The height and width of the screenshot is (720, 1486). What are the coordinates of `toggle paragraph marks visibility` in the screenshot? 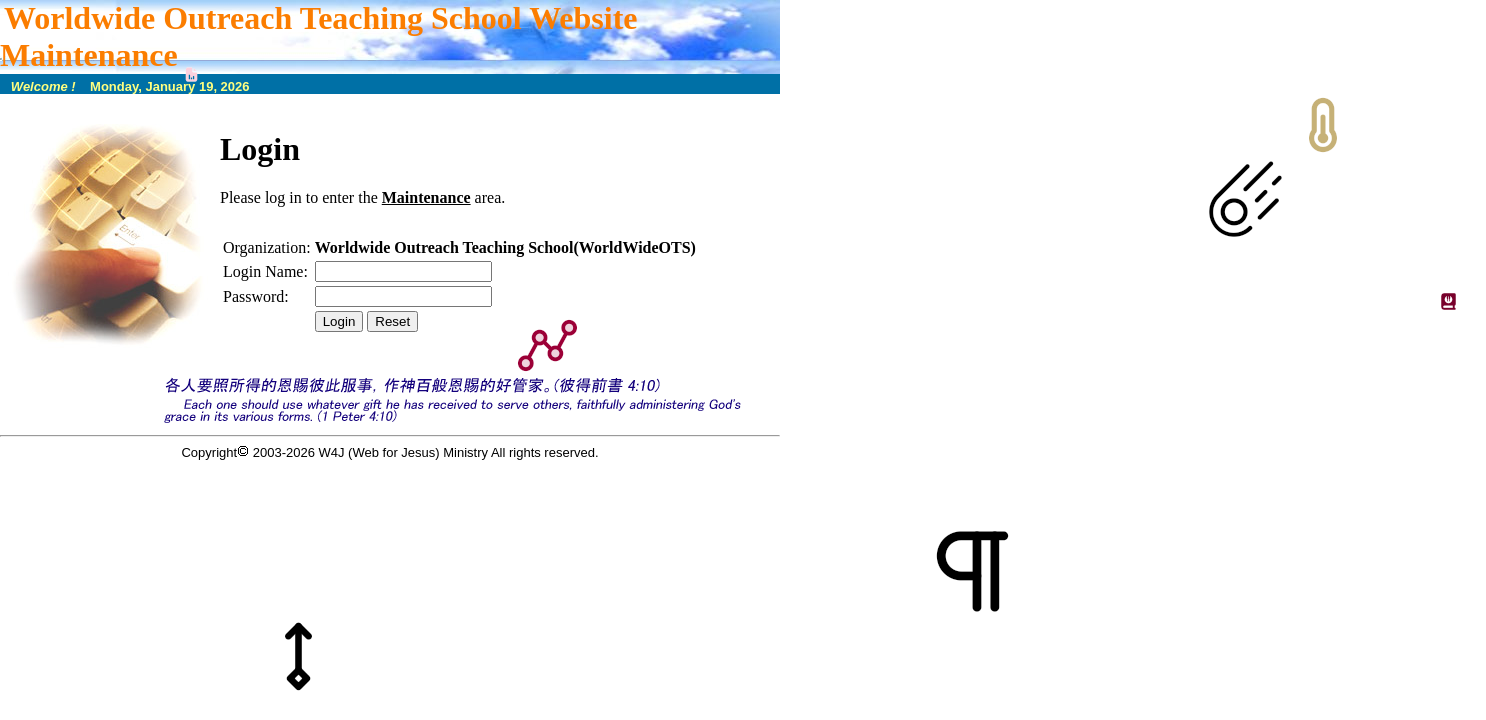 It's located at (972, 571).